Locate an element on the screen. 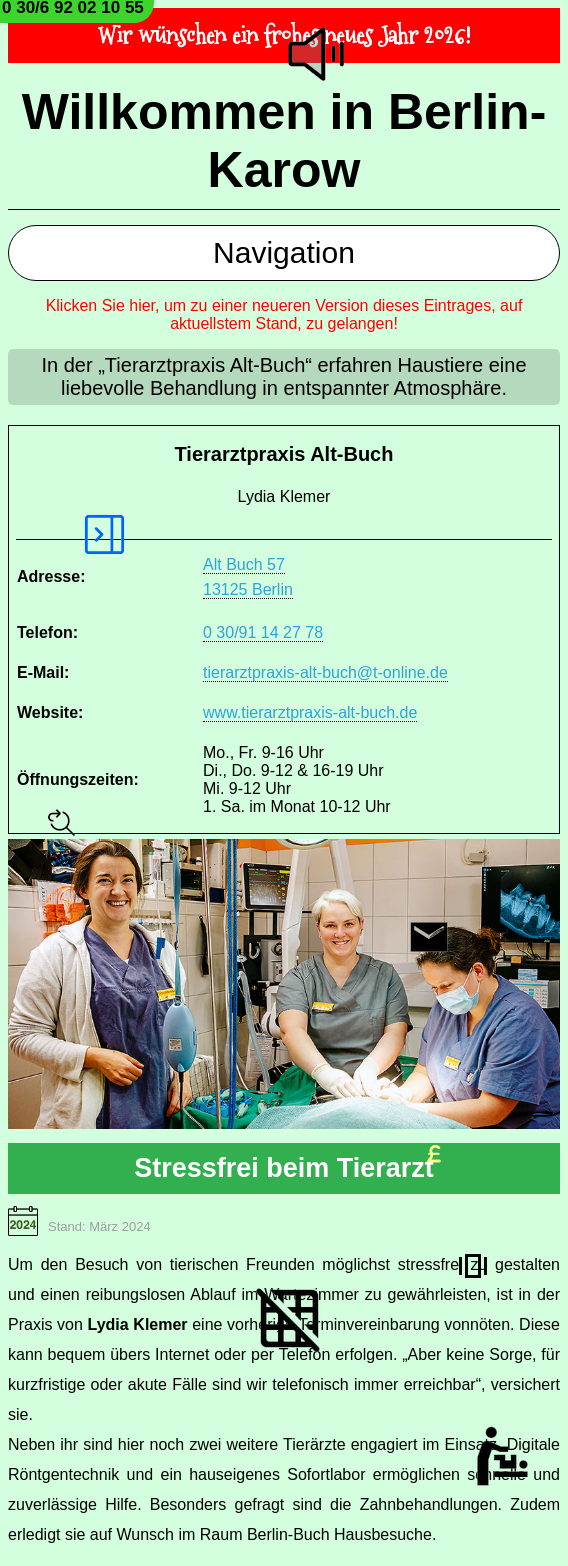 This screenshot has width=568, height=1566. view stories or card-based content is located at coordinates (473, 1267).